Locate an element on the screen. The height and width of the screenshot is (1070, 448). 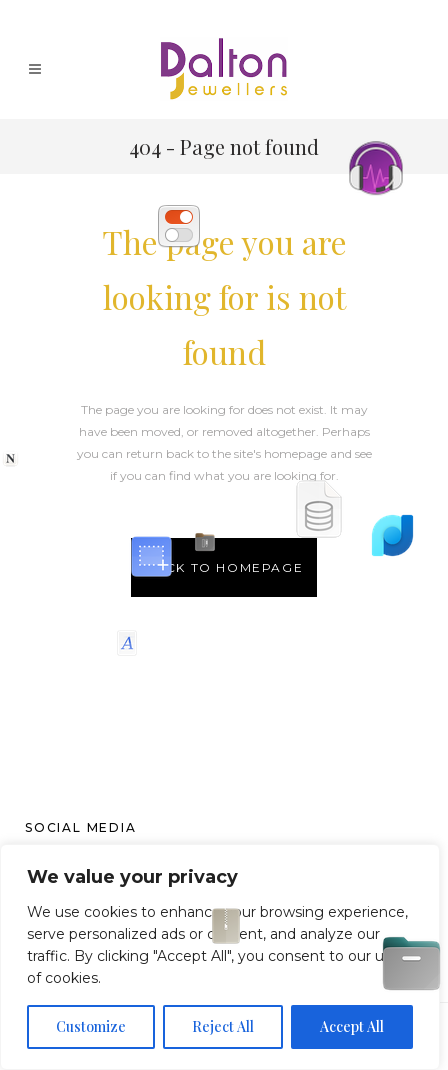
access document templates folder is located at coordinates (205, 542).